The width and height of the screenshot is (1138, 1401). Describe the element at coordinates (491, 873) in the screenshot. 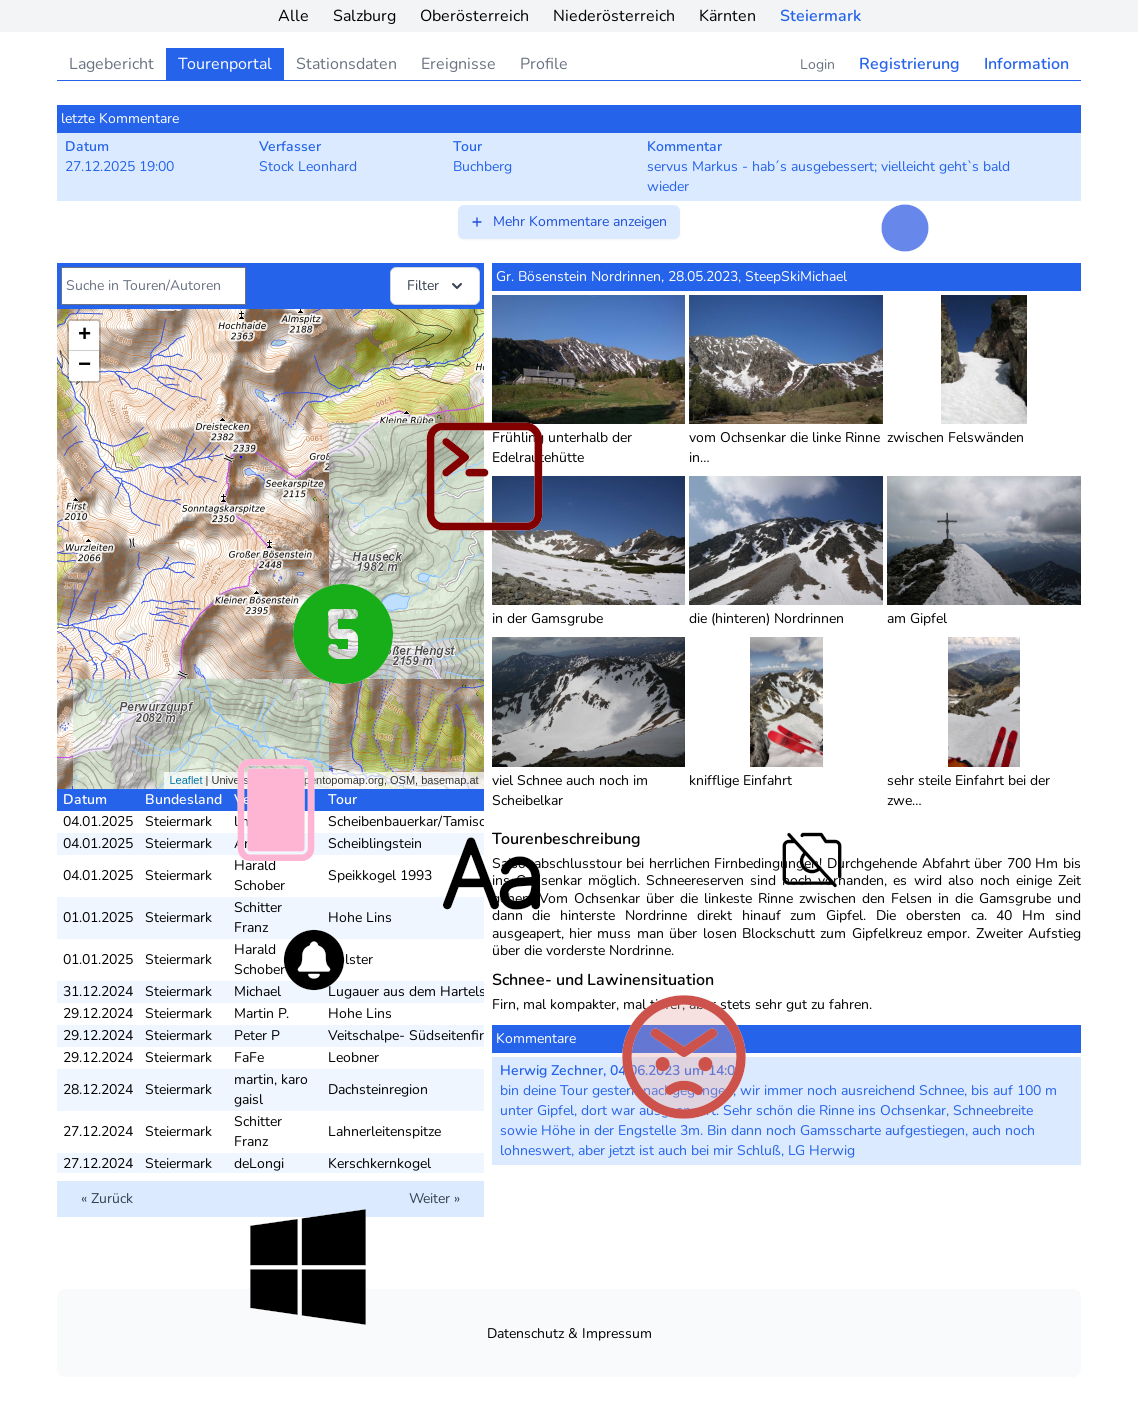

I see `adjust text or font settings` at that location.